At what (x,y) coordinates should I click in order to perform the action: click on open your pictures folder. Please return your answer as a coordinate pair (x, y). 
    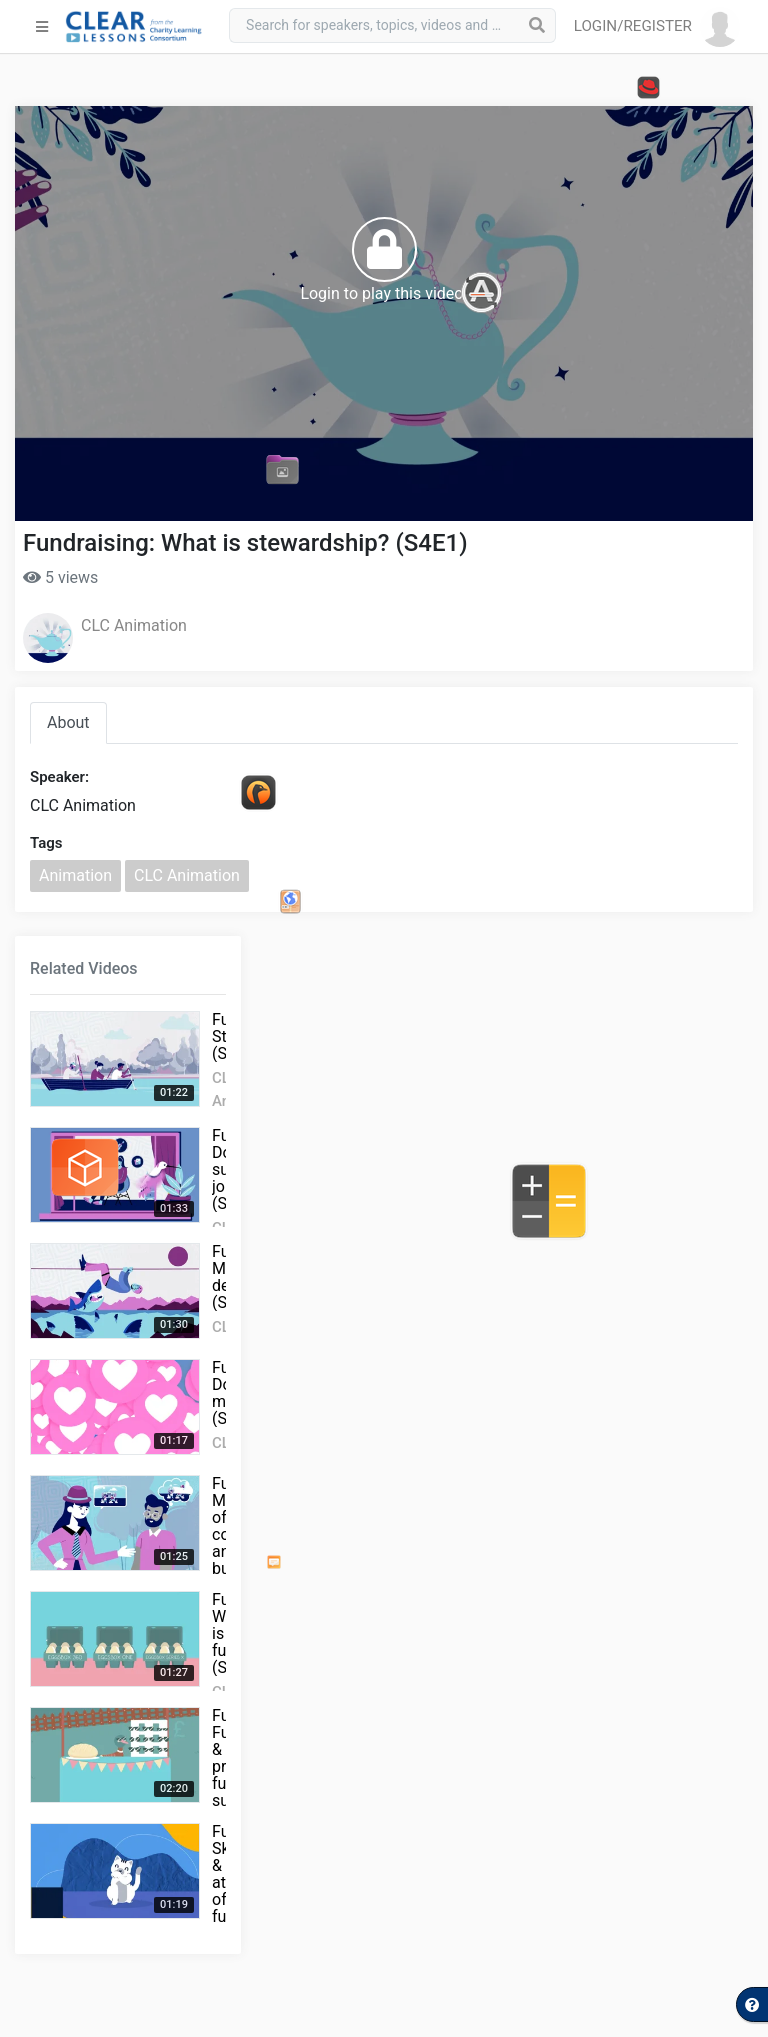
    Looking at the image, I should click on (282, 469).